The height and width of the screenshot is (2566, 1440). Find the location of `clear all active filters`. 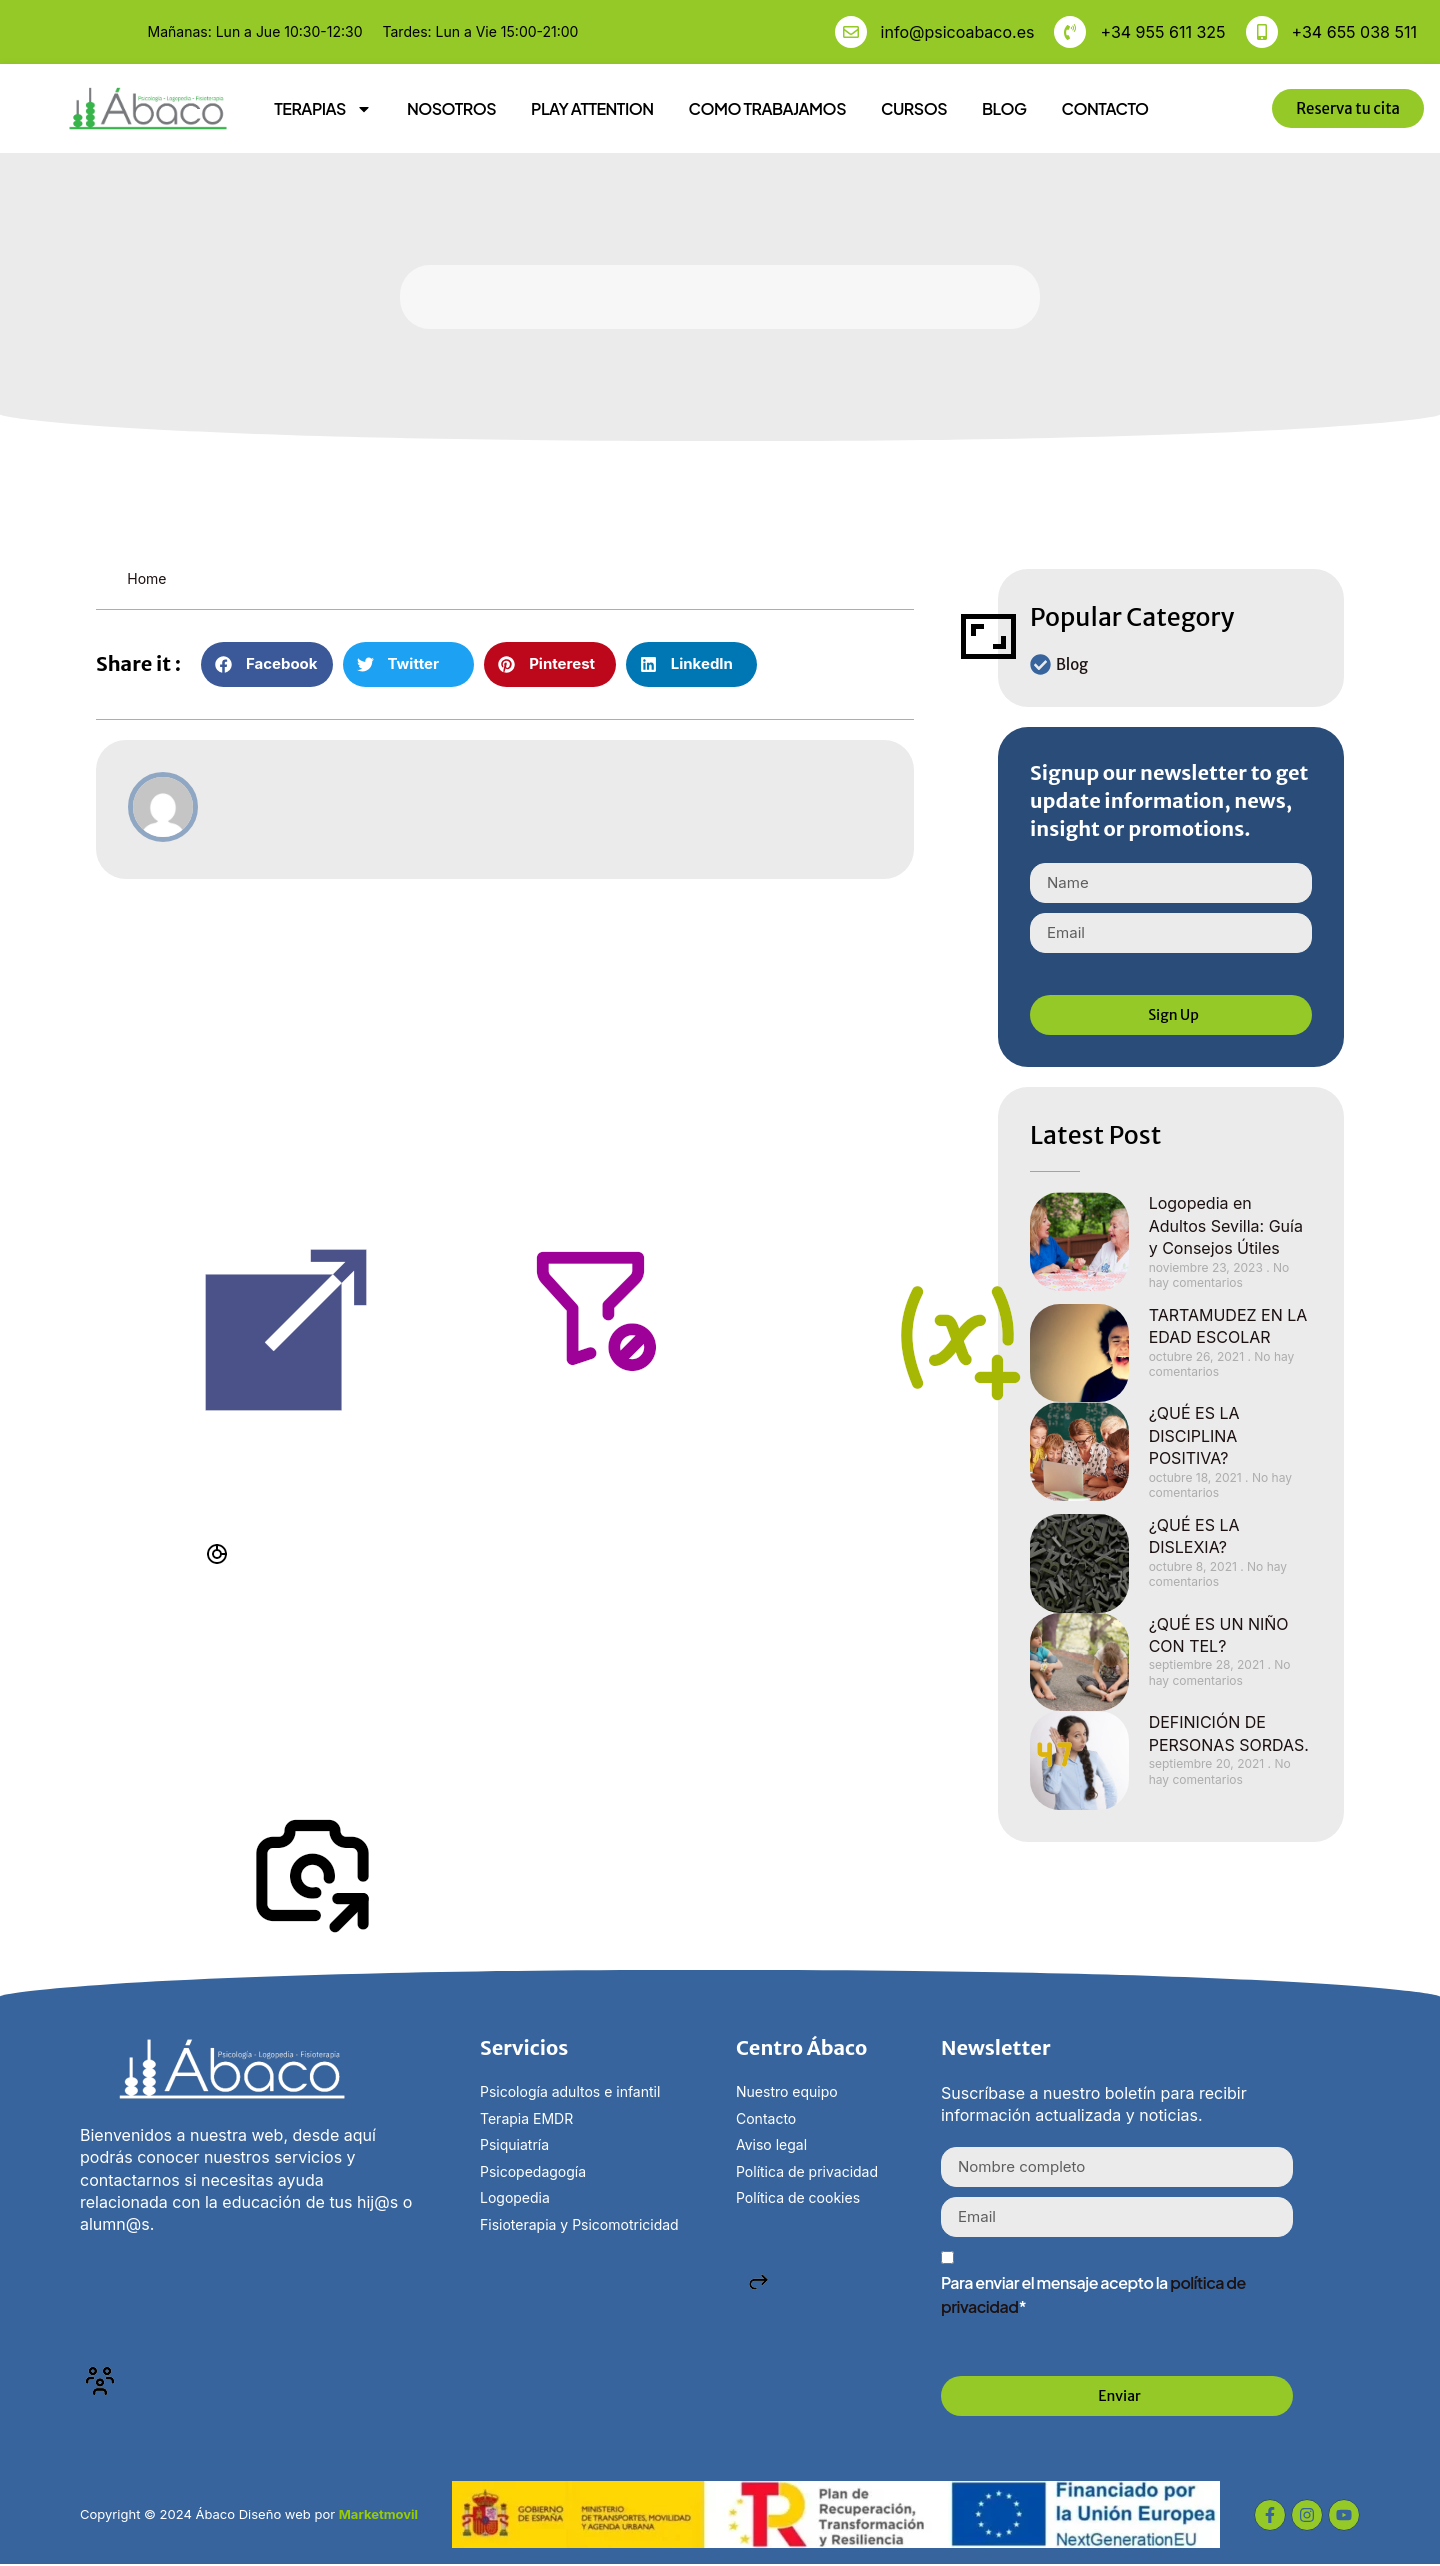

clear all active filters is located at coordinates (590, 1305).